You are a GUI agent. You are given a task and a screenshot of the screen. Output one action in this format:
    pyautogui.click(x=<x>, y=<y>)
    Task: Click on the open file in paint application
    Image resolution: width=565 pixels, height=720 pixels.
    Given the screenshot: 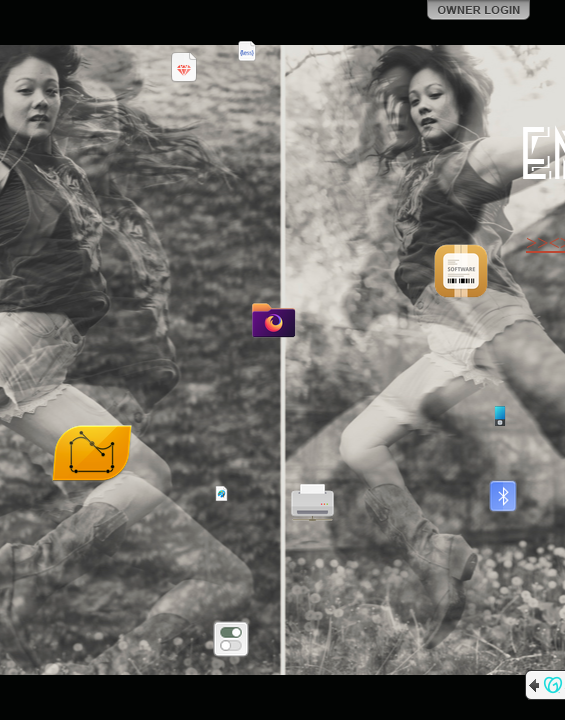 What is the action you would take?
    pyautogui.click(x=221, y=493)
    